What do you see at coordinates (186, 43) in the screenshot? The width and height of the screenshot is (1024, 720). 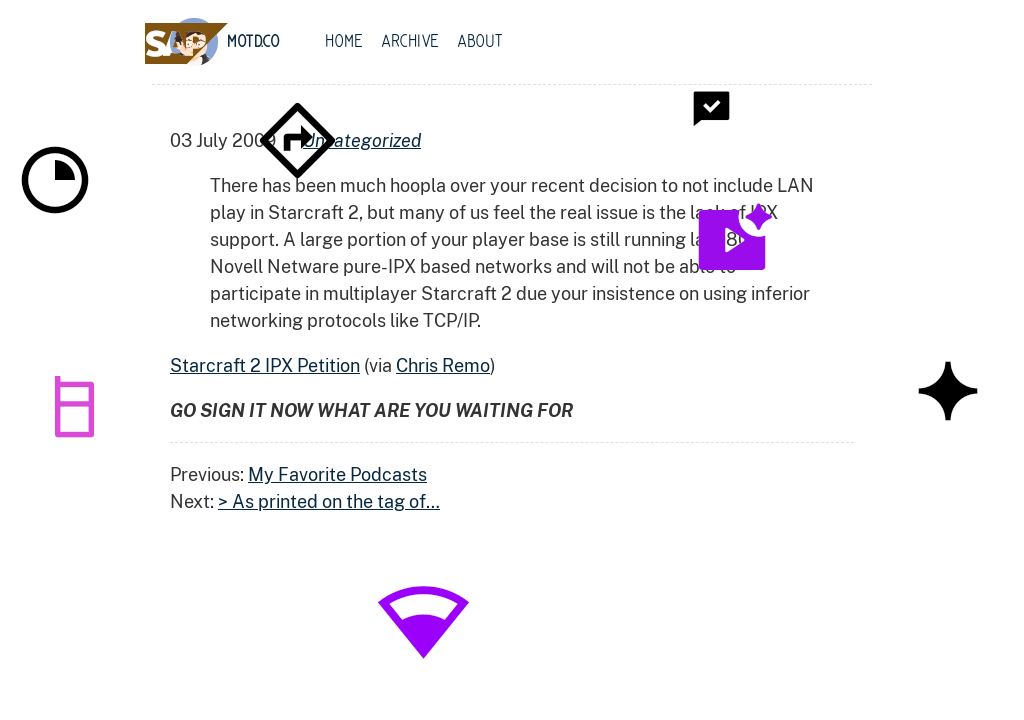 I see `SAP enterprise software logo` at bounding box center [186, 43].